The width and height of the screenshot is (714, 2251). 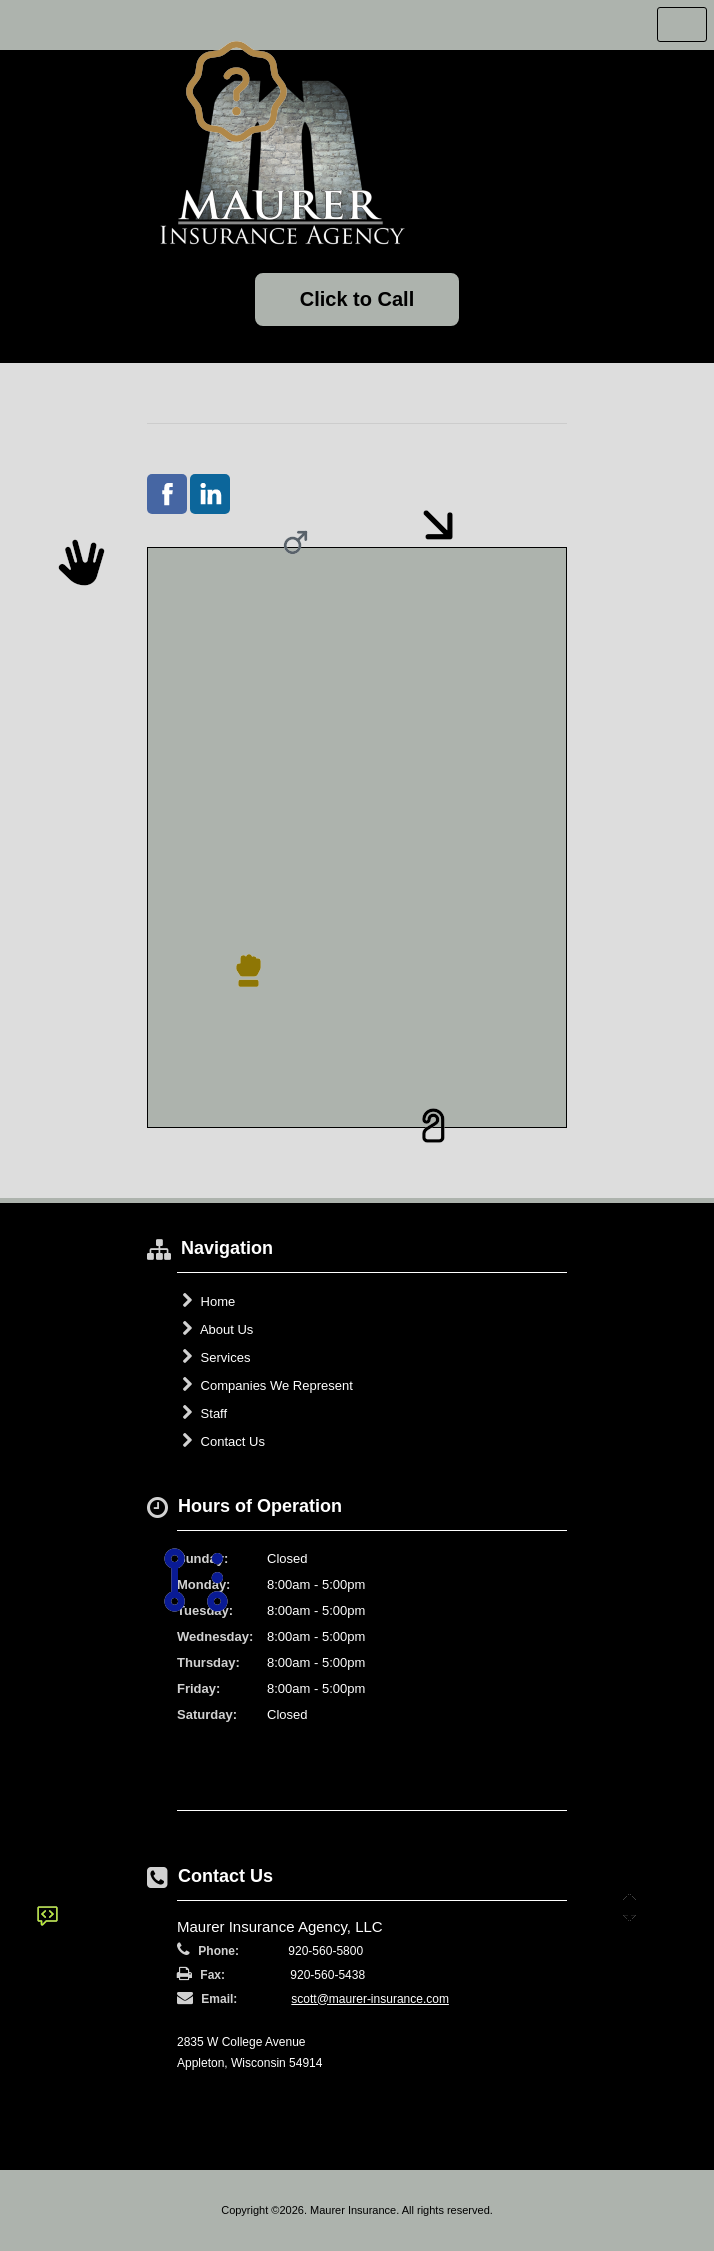 I want to click on navigate to the next item diagonally, so click(x=438, y=525).